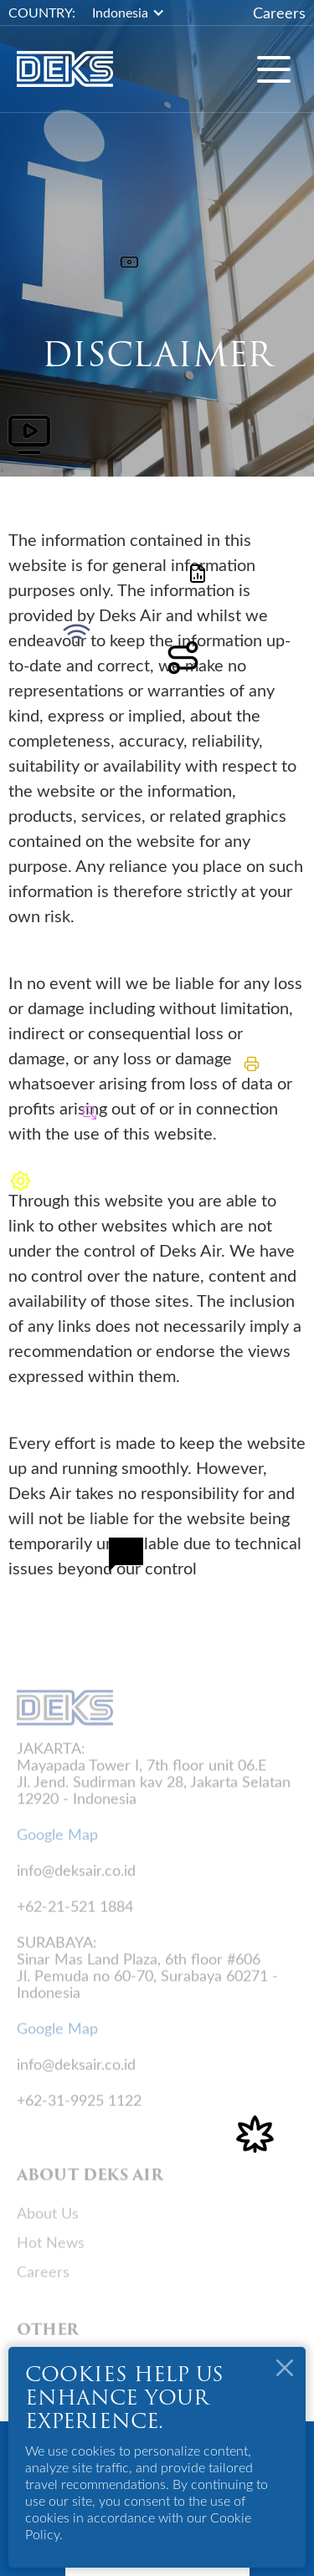 Image resolution: width=314 pixels, height=2576 pixels. I want to click on print the current document, so click(251, 1064).